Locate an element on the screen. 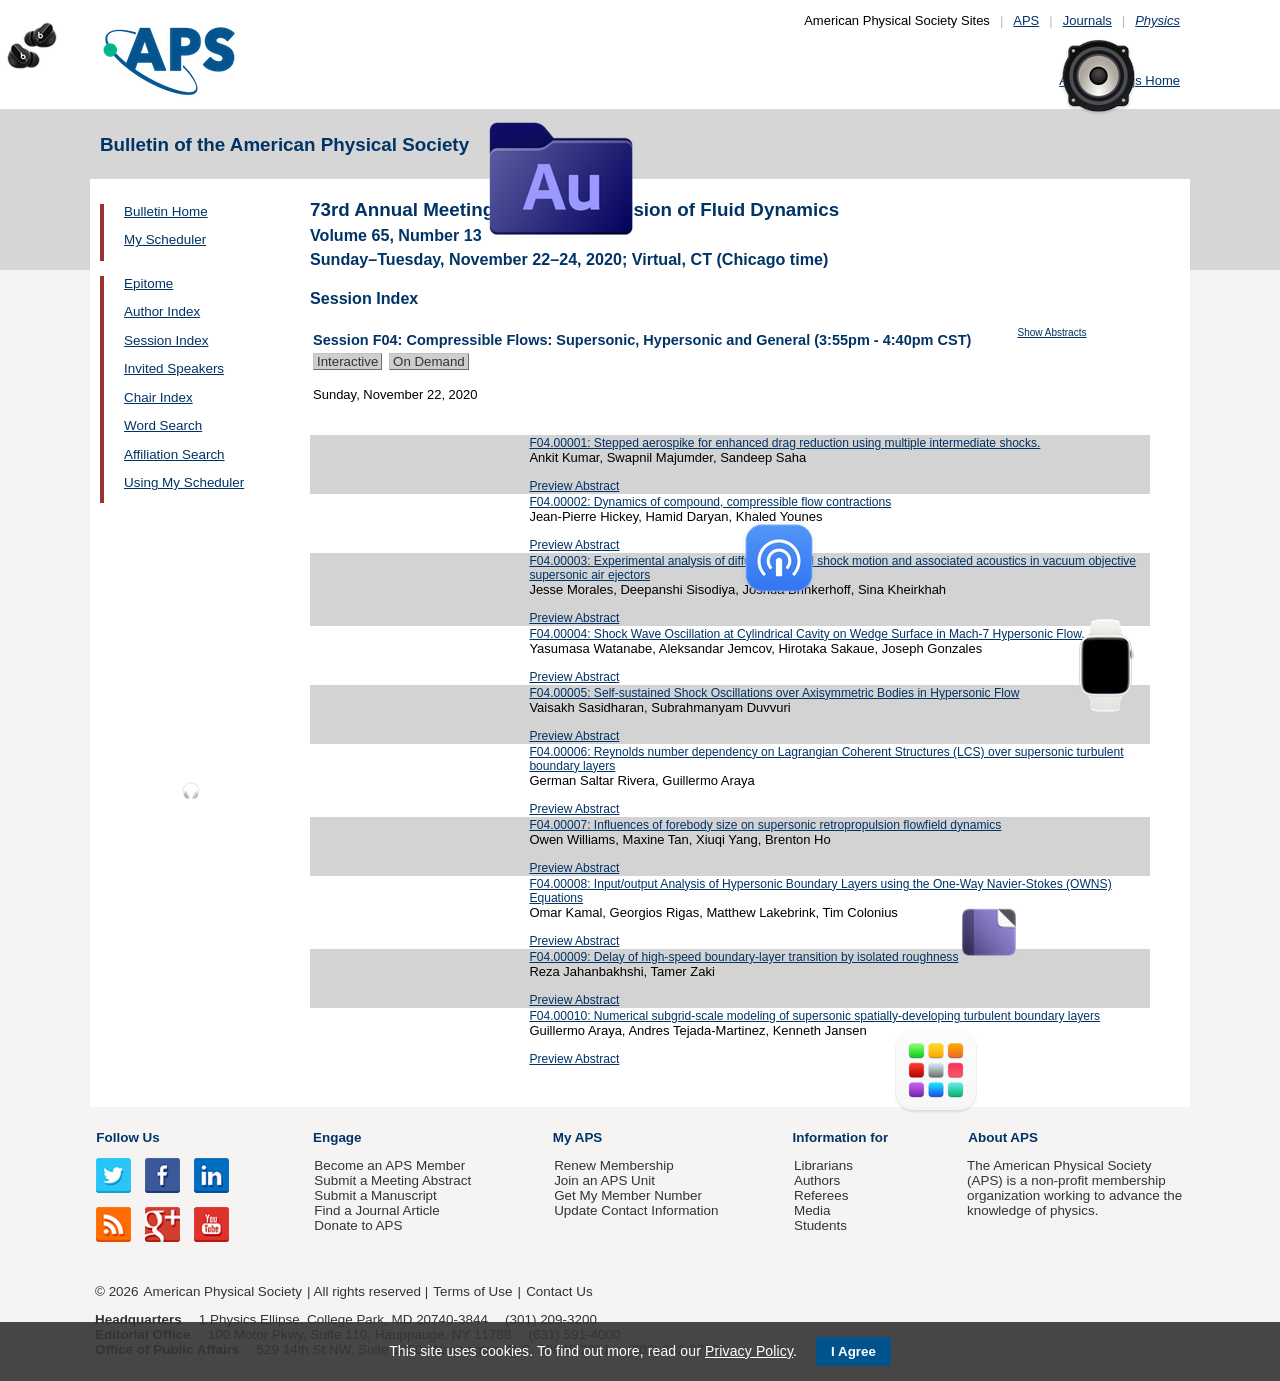 The image size is (1280, 1381). change desktop wallpaper settings is located at coordinates (989, 931).